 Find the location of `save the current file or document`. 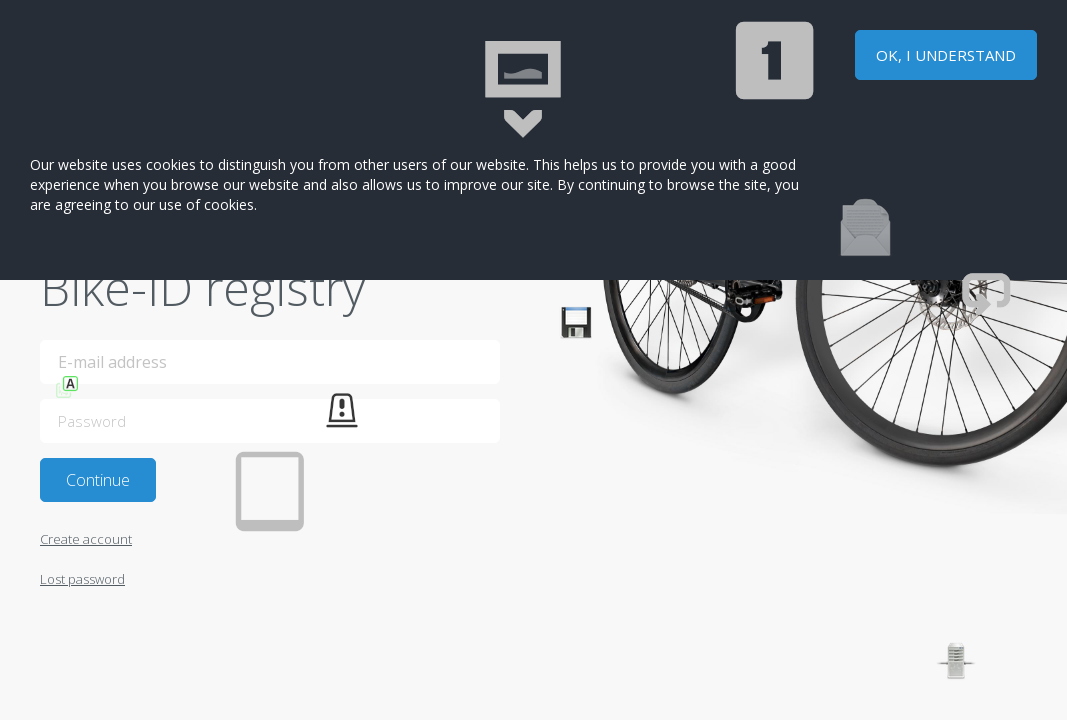

save the current file or document is located at coordinates (577, 323).